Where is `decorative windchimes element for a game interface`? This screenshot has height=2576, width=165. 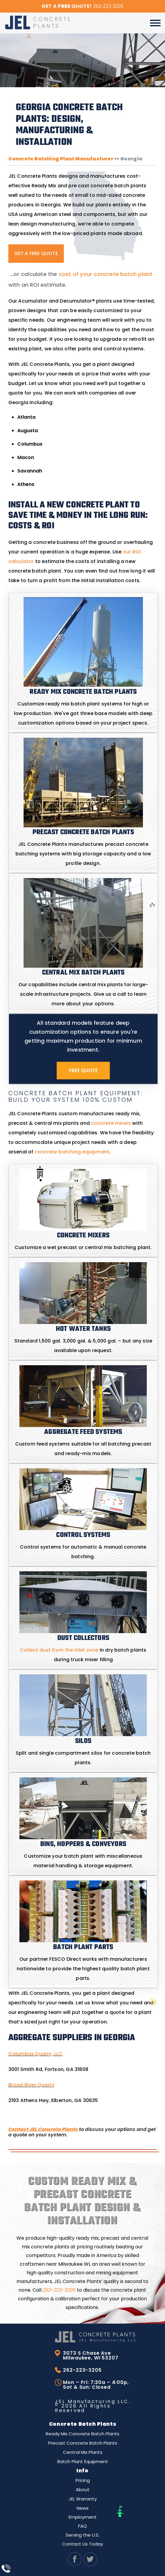
decorative windchimes element for a game interface is located at coordinates (40, 1174).